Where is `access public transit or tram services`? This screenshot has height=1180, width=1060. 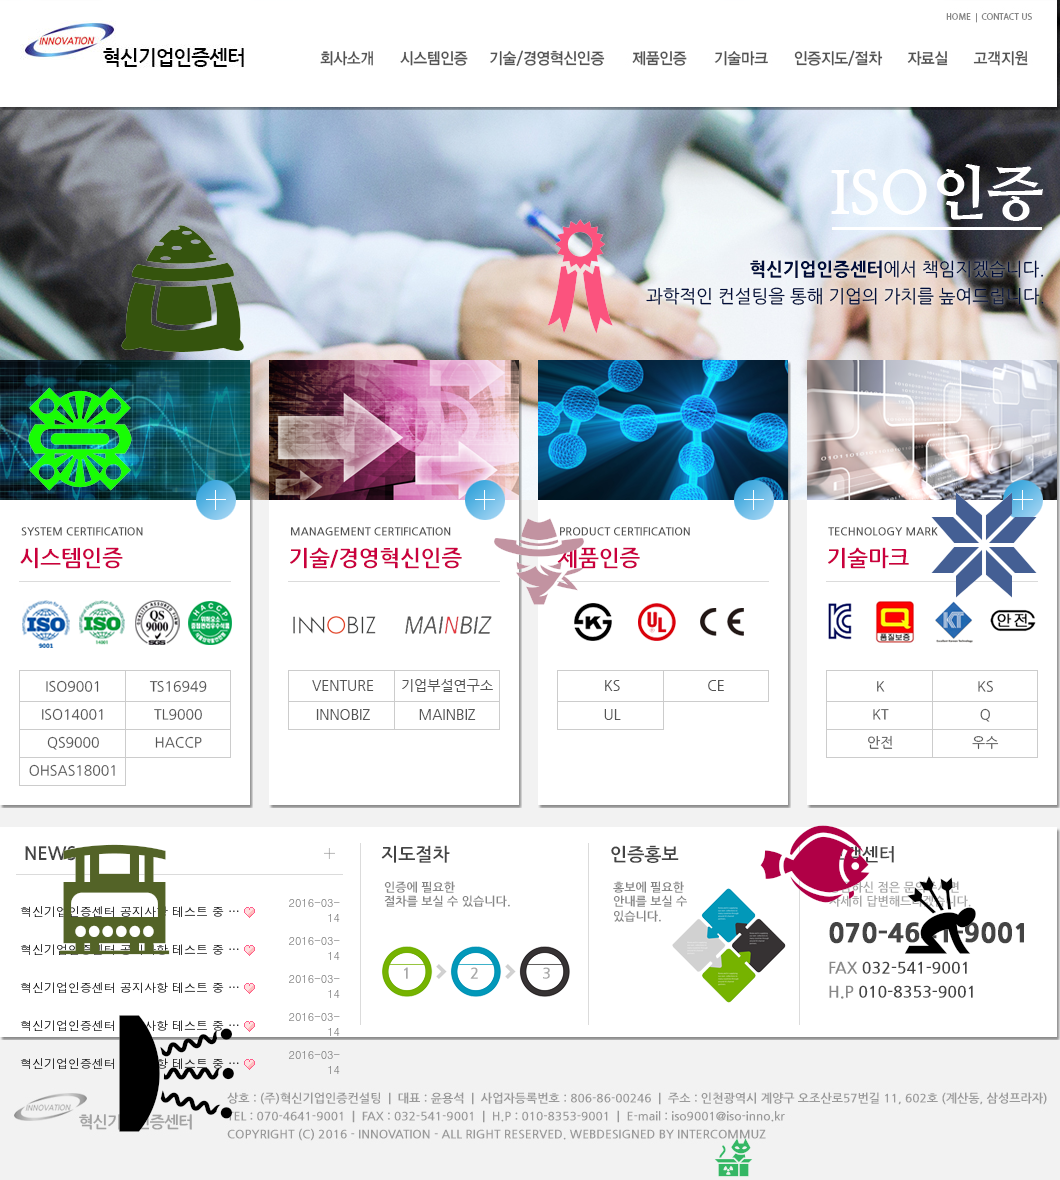 access public transit or tram services is located at coordinates (114, 899).